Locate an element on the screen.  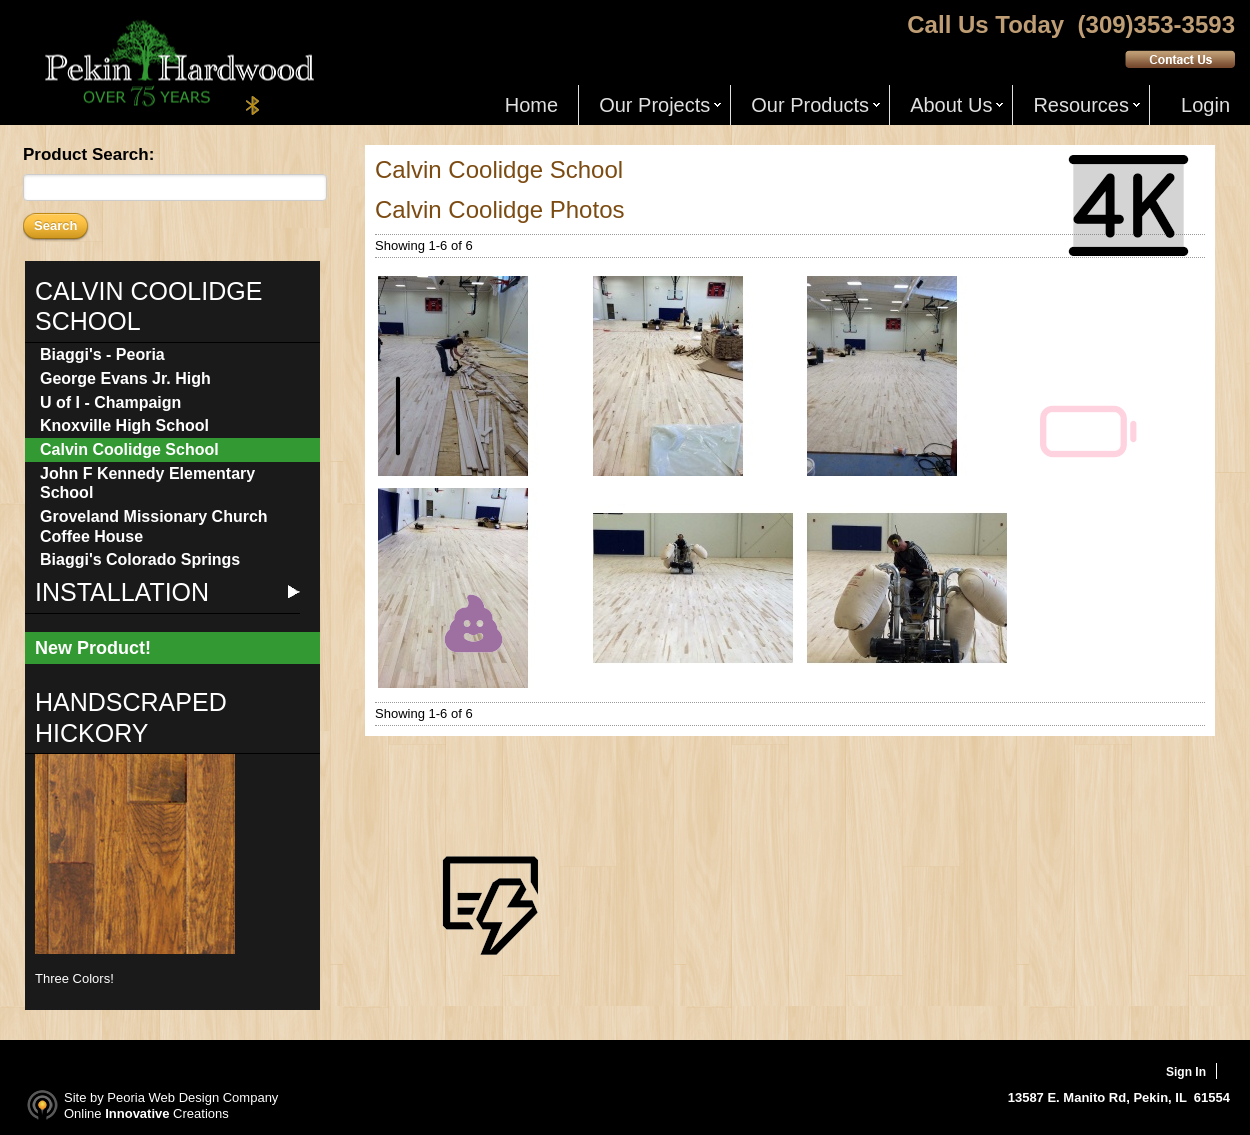
toggle bluetooth connectivity on or off is located at coordinates (252, 105).